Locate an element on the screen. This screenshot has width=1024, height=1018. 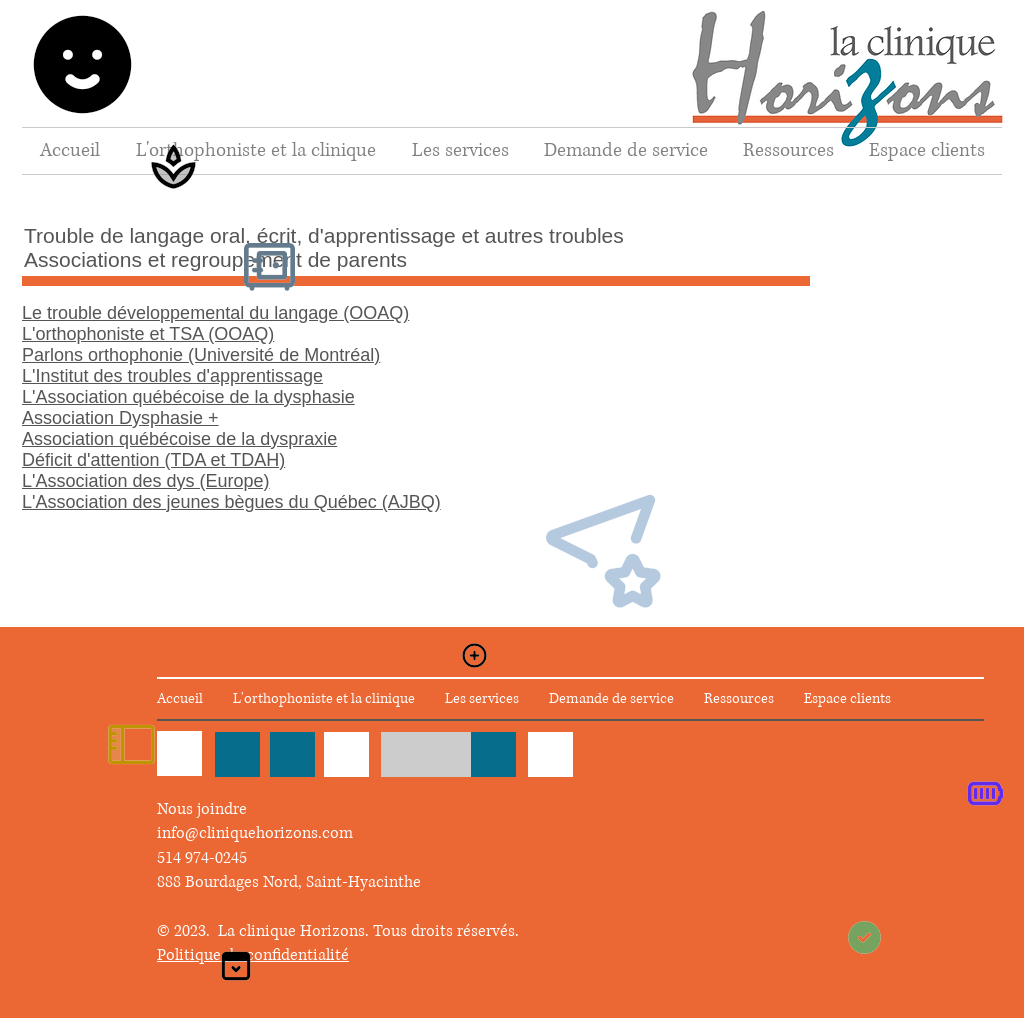
access spa or wellness services is located at coordinates (173, 166).